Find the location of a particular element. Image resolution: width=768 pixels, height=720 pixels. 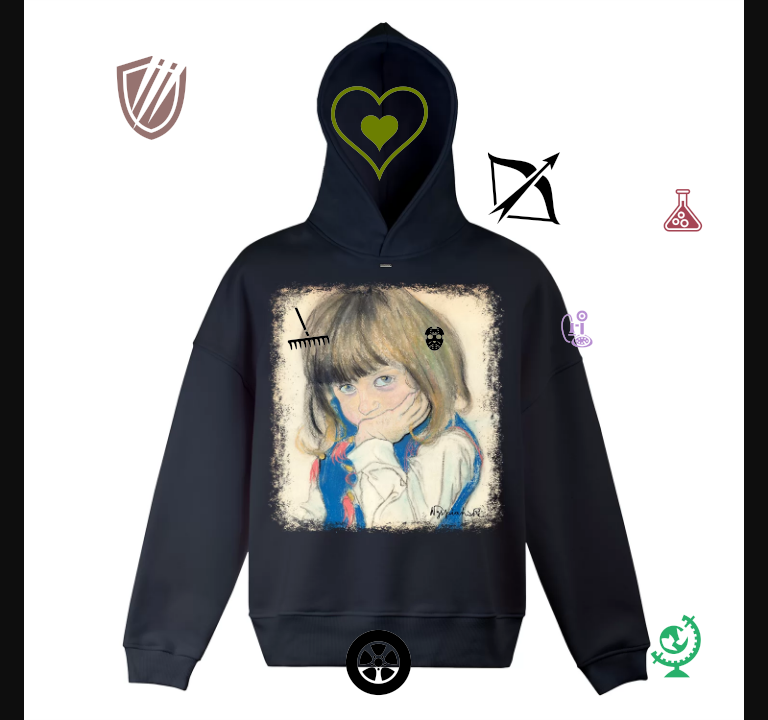

hockey mask icon for horror or slasher game genre is located at coordinates (434, 338).